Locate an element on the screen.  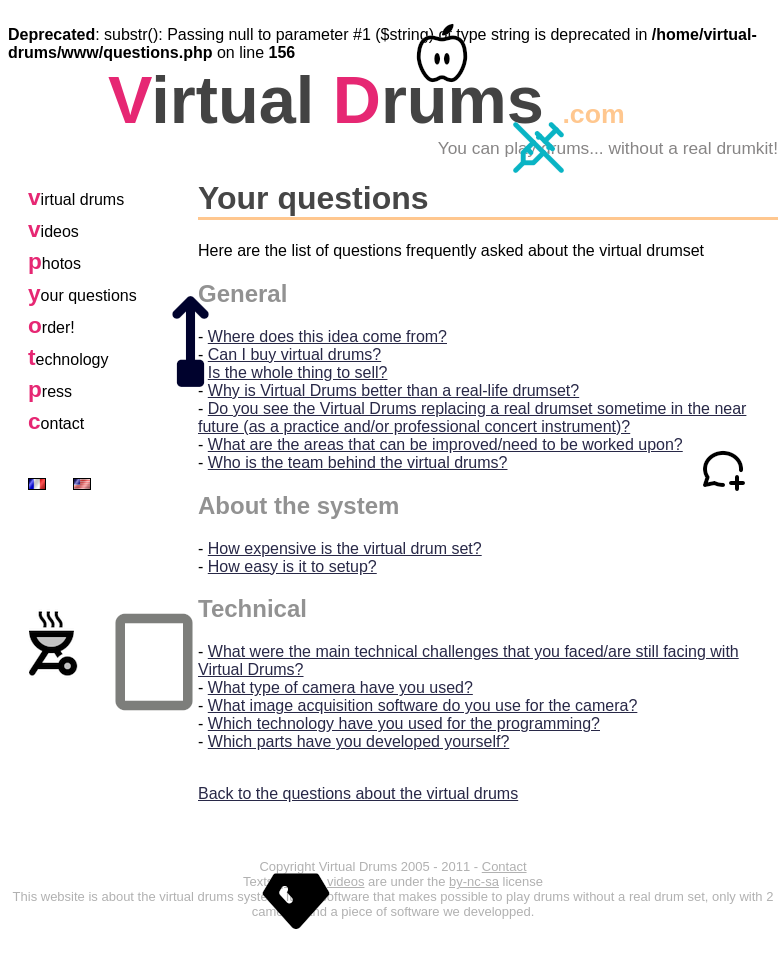
indicates premium or pro membership status is located at coordinates (296, 900).